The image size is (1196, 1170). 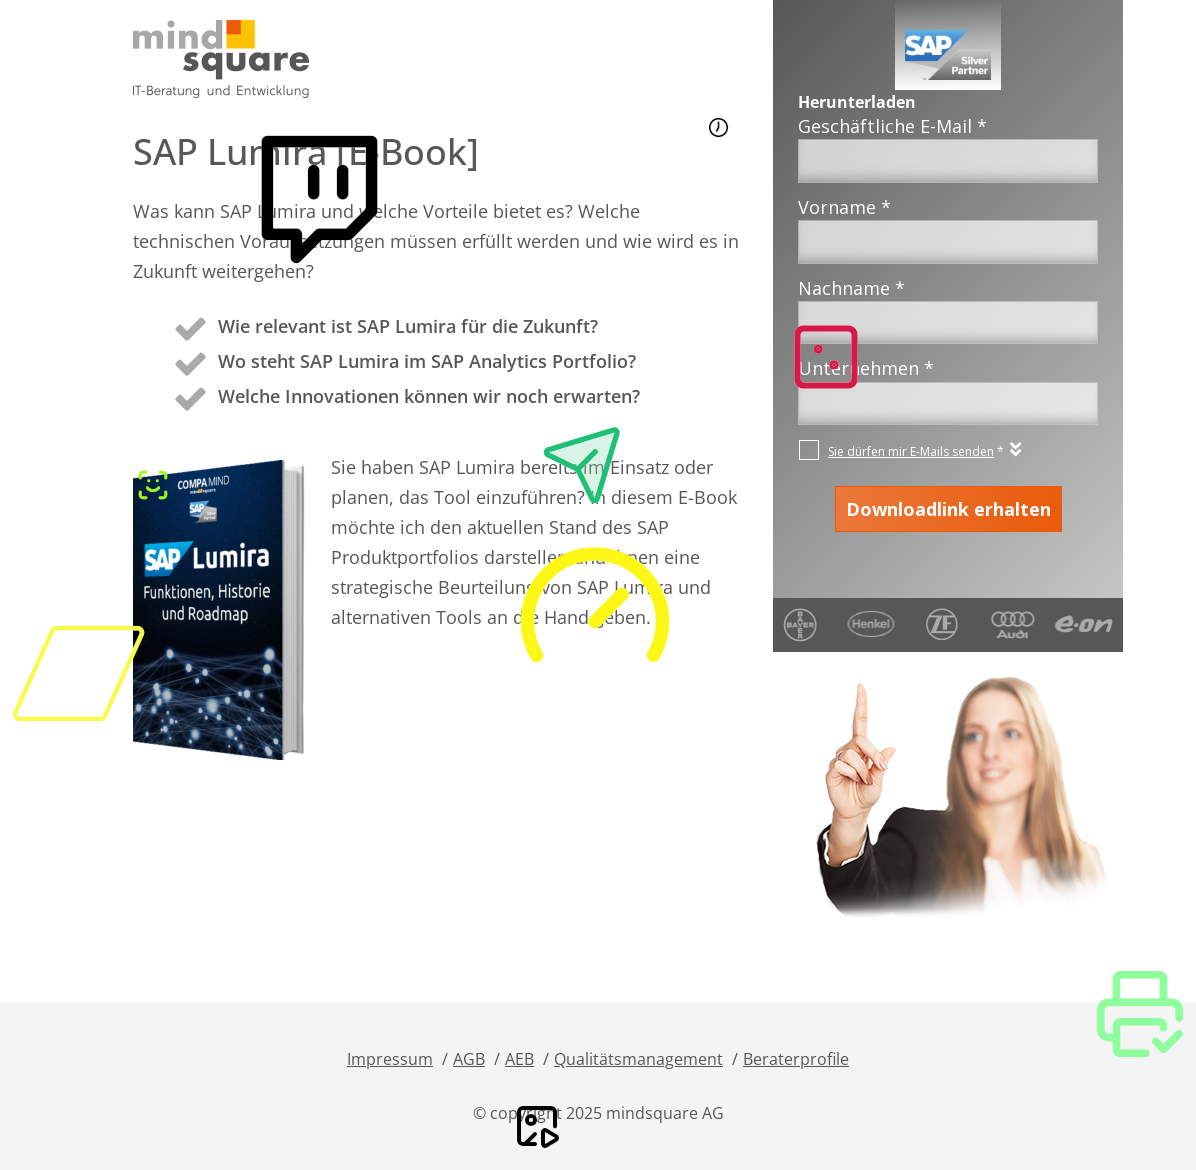 What do you see at coordinates (826, 357) in the screenshot?
I see `randomize or shuffle content` at bounding box center [826, 357].